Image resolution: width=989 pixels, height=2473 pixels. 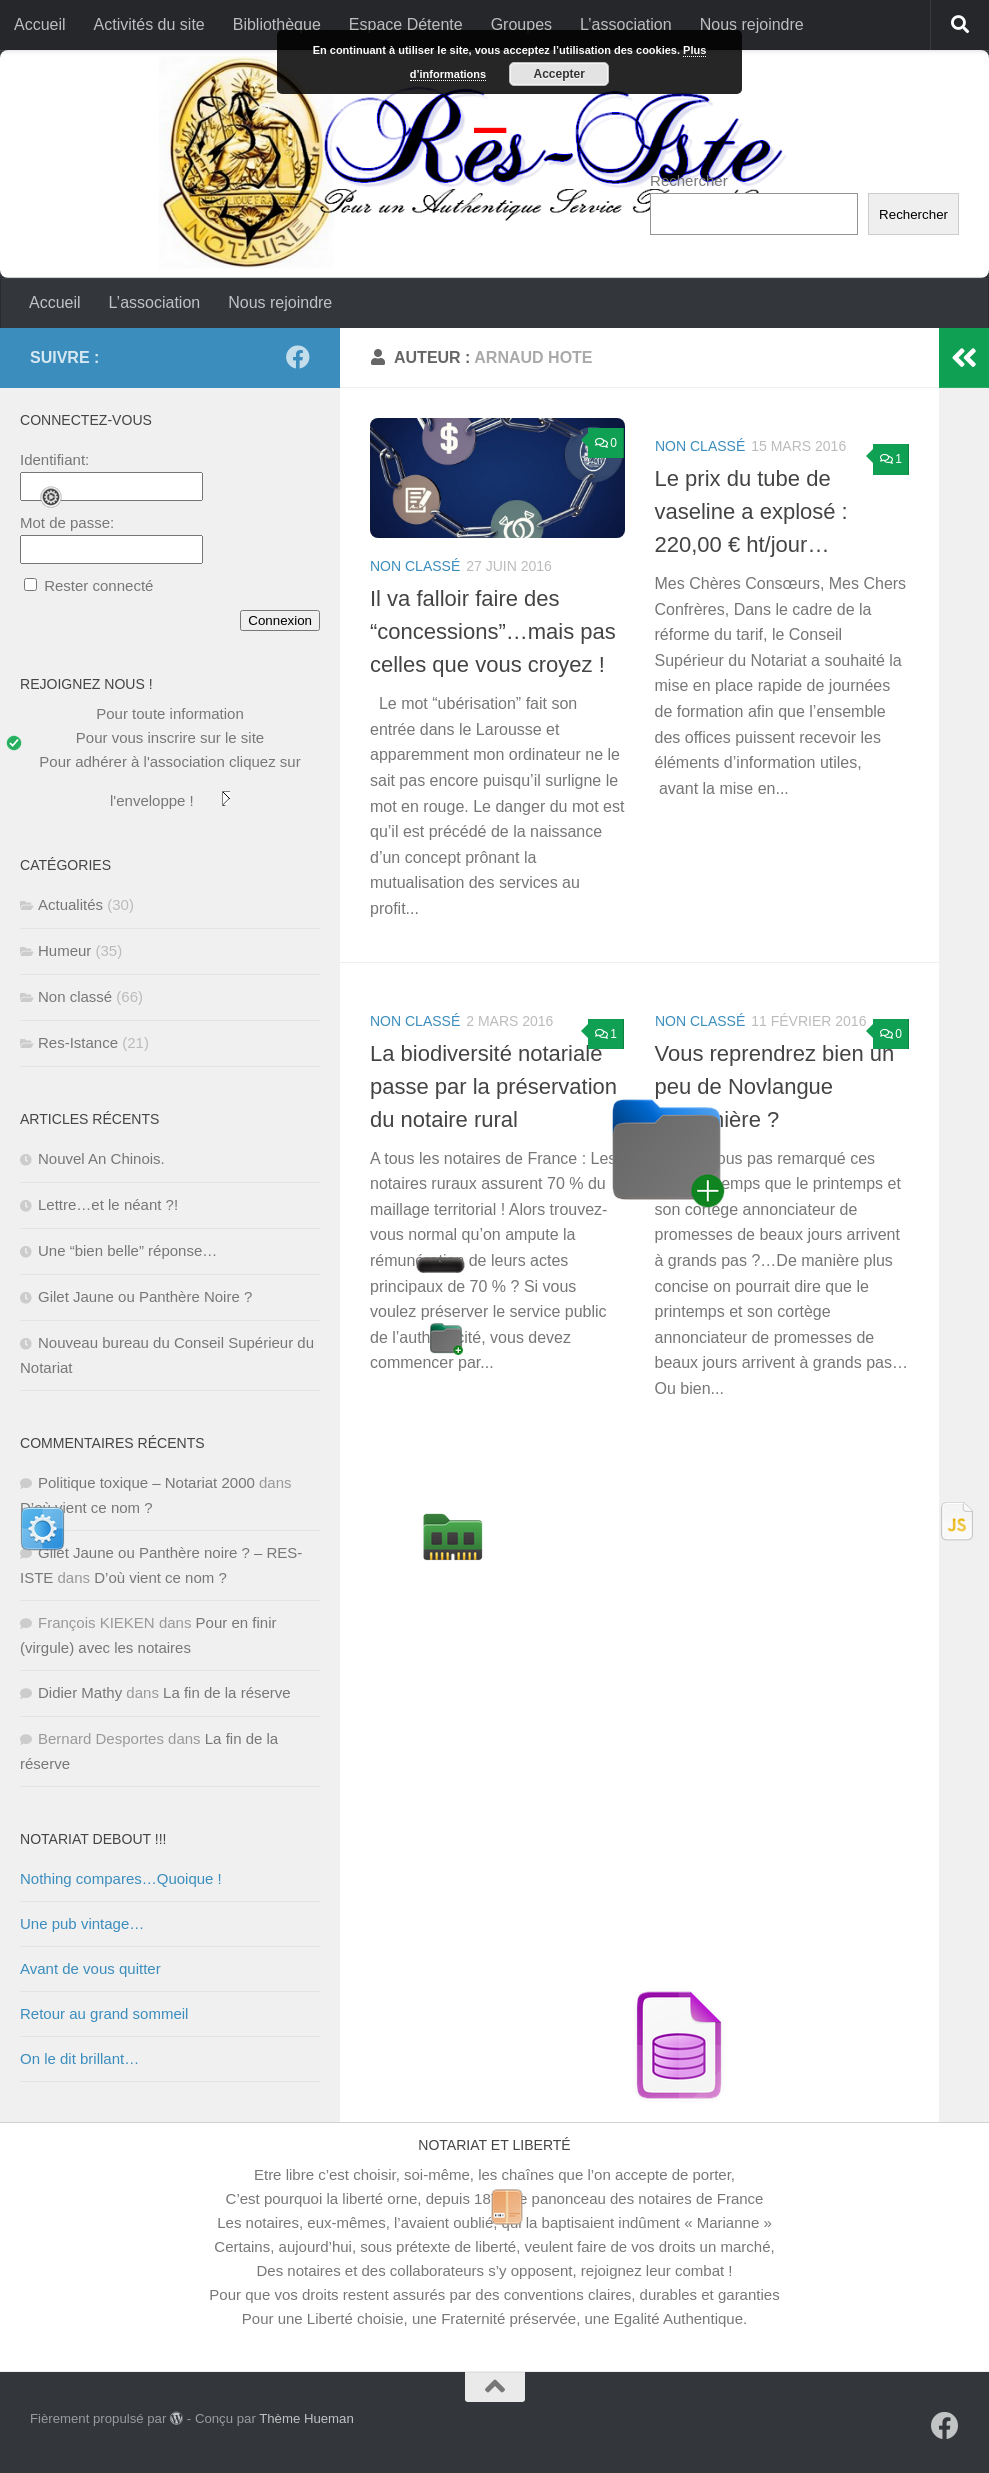 What do you see at coordinates (679, 2045) in the screenshot?
I see `libreoffice base database file` at bounding box center [679, 2045].